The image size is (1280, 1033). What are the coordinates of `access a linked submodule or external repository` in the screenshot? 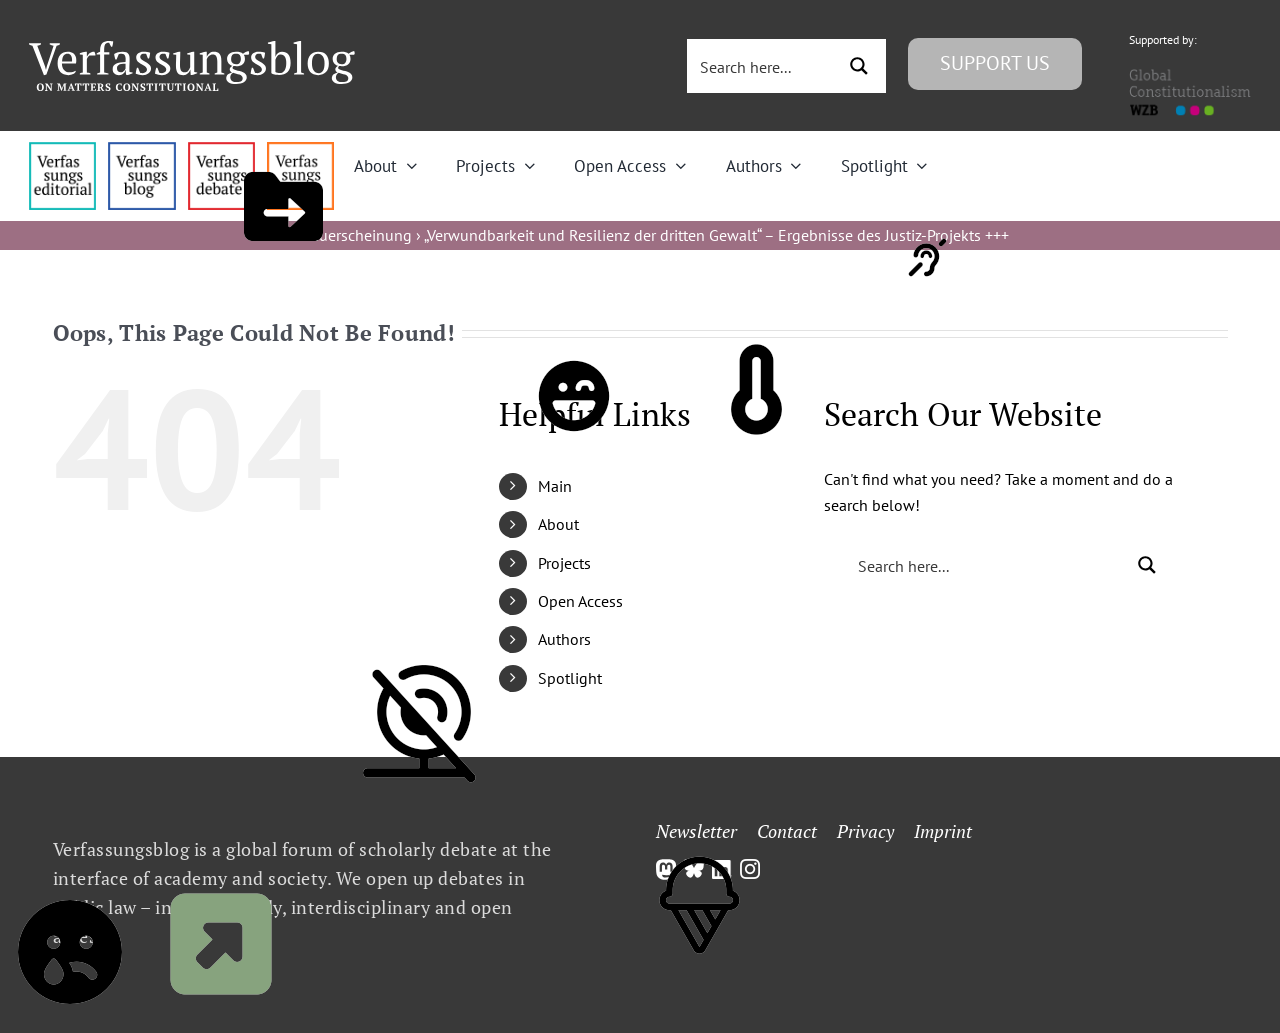 It's located at (283, 206).